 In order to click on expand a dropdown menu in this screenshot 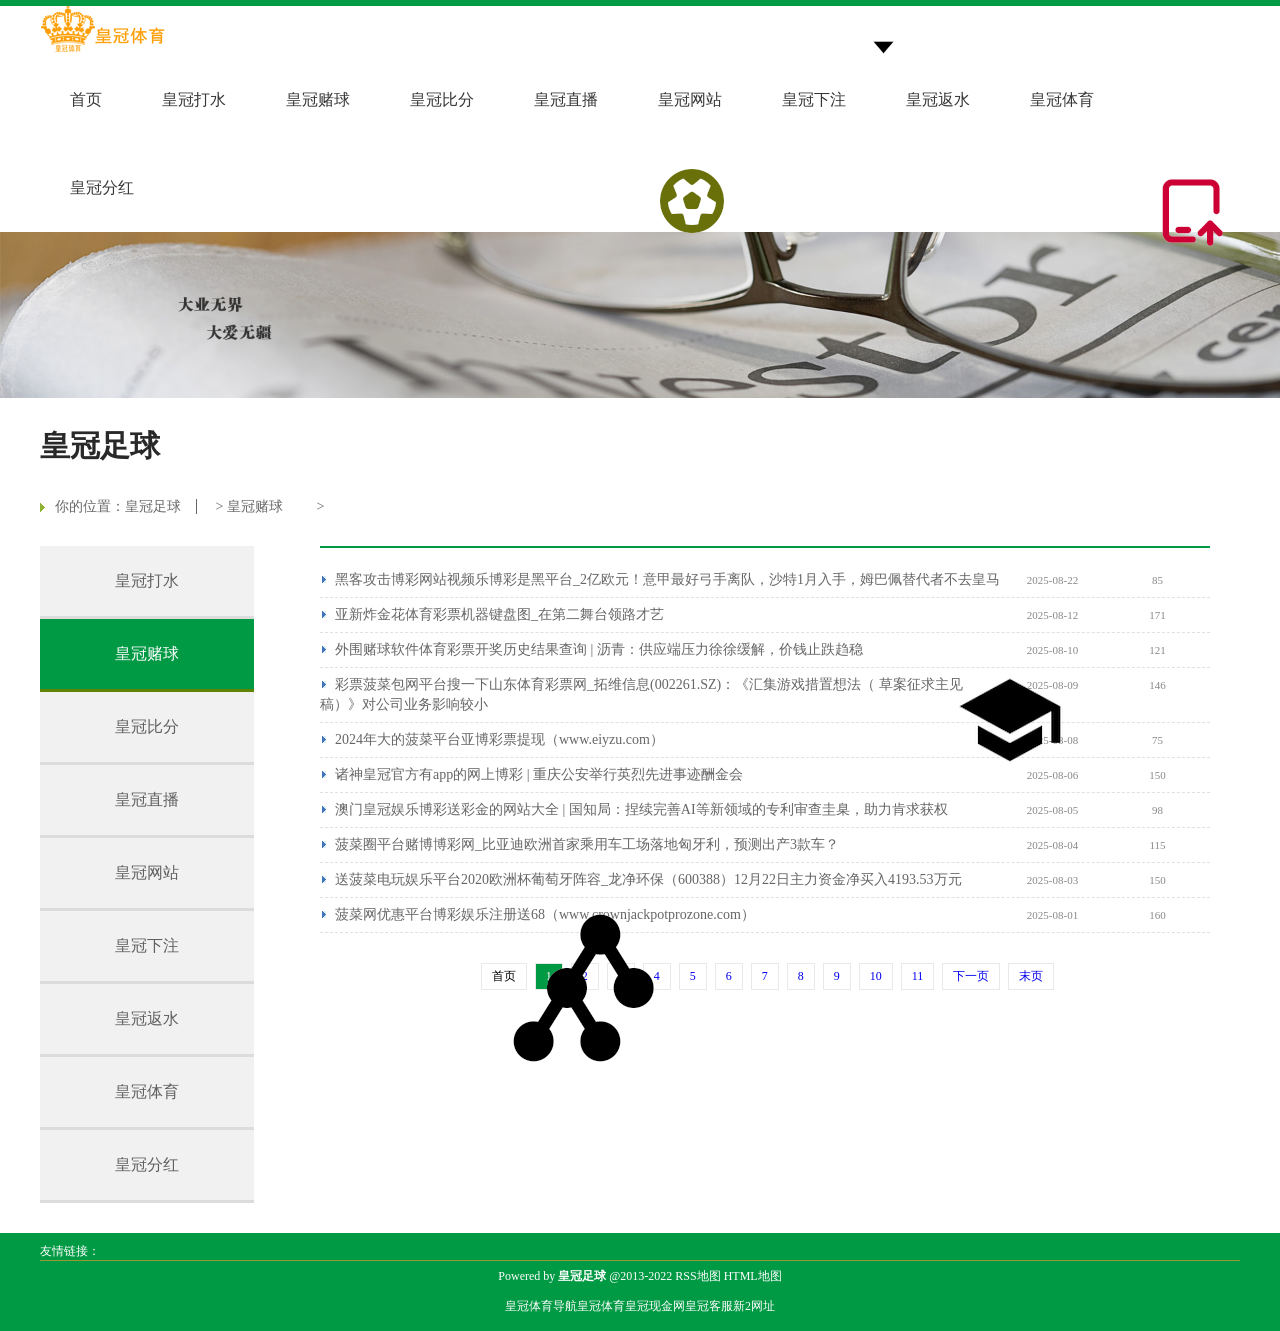, I will do `click(883, 47)`.